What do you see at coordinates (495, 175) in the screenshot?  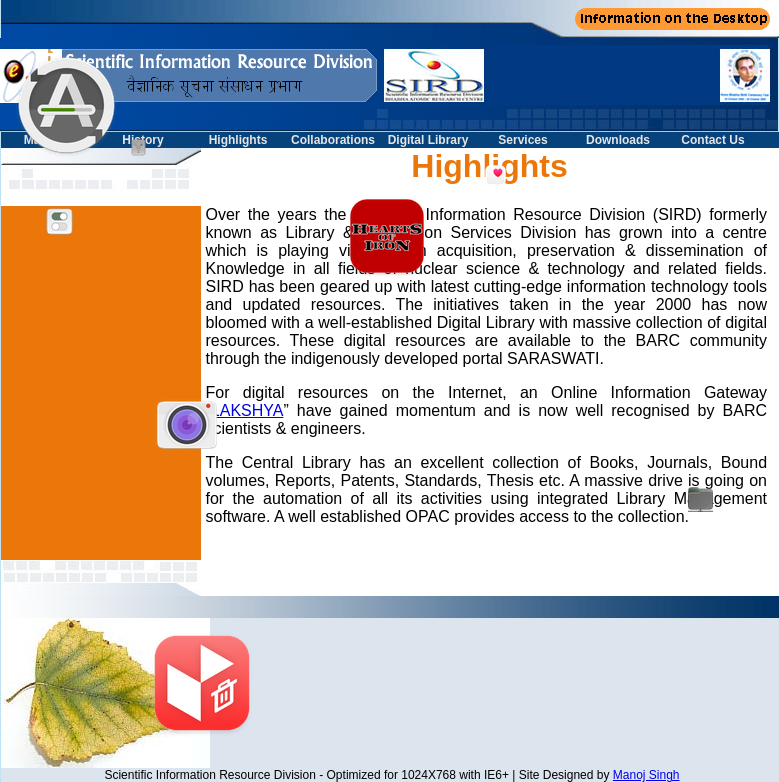 I see `open the Health app to view fitness and wellness data` at bounding box center [495, 175].